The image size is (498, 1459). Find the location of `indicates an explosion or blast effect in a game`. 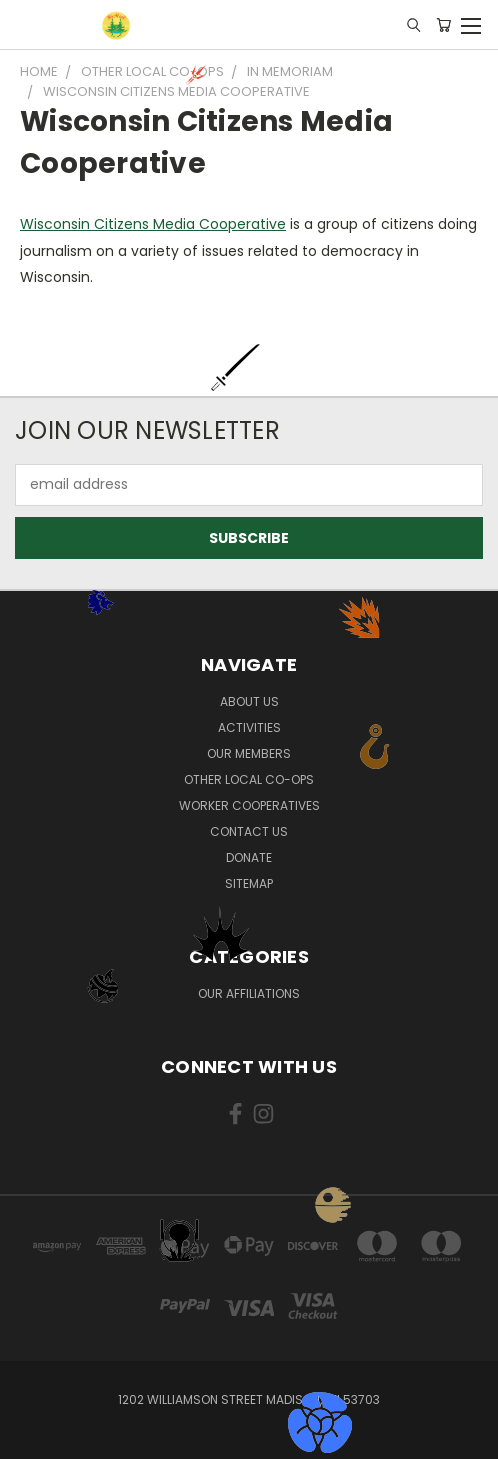

indicates an explosion or blast effect in a game is located at coordinates (359, 617).